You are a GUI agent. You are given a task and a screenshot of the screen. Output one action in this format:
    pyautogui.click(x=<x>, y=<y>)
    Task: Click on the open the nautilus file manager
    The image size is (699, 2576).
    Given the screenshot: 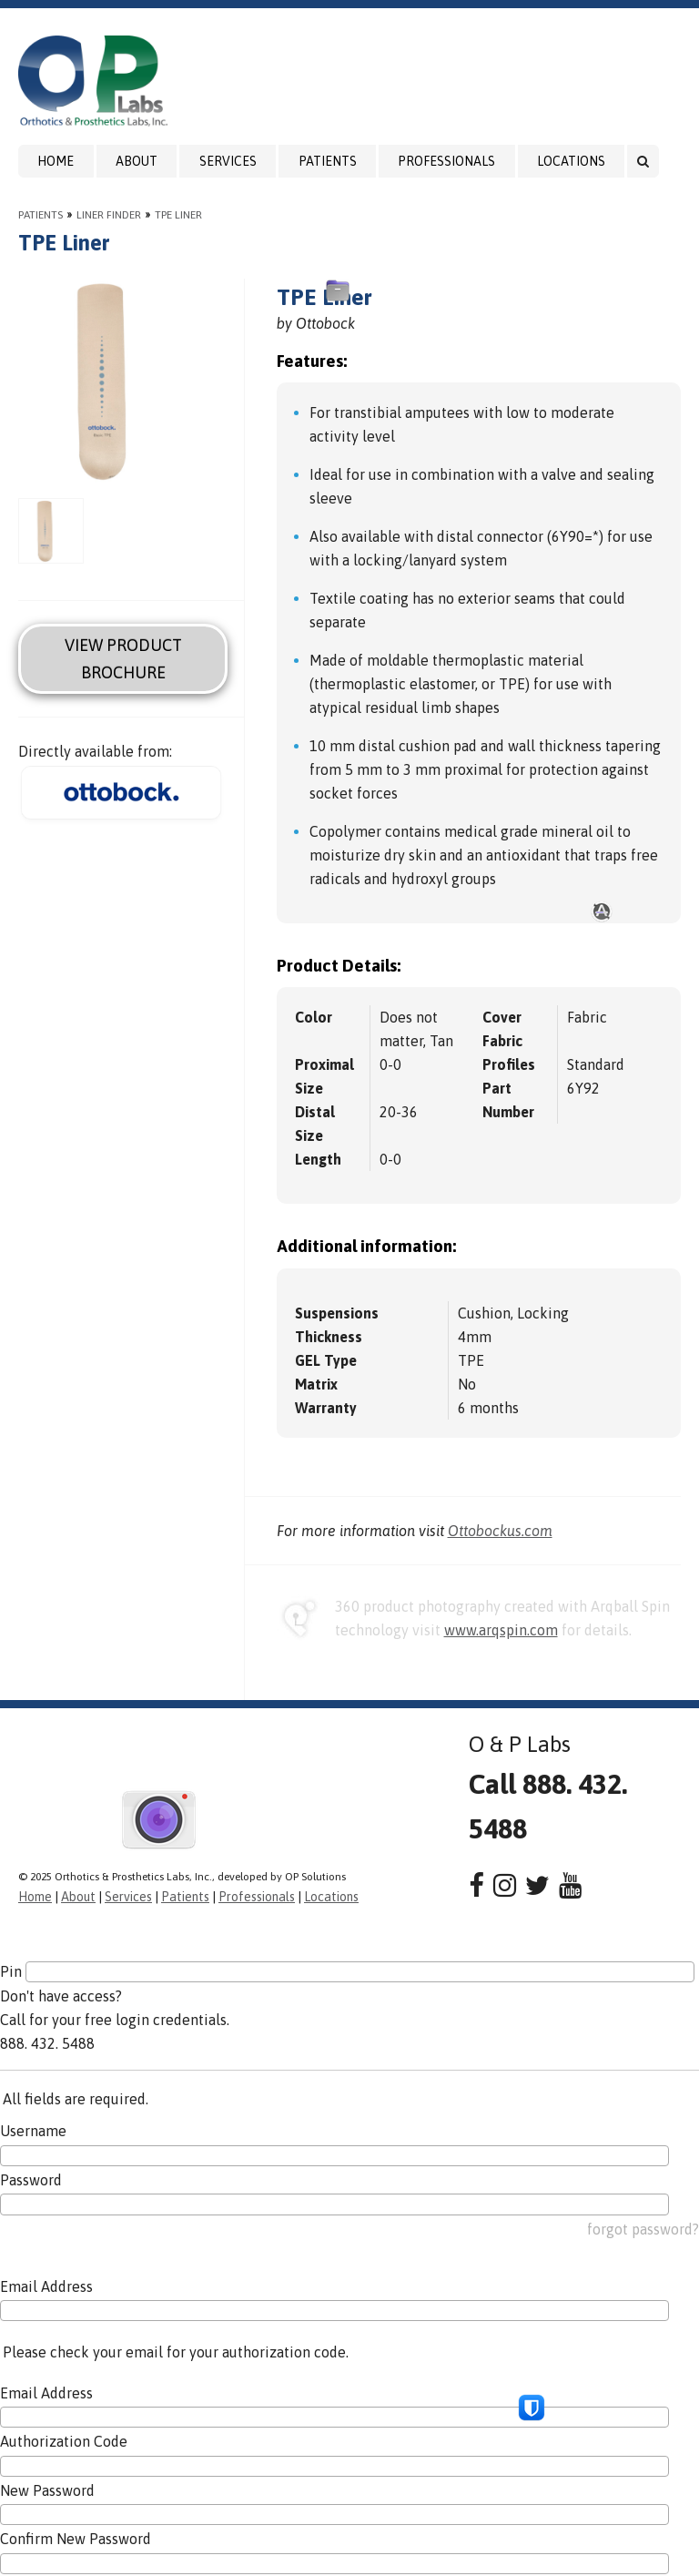 What is the action you would take?
    pyautogui.click(x=338, y=290)
    